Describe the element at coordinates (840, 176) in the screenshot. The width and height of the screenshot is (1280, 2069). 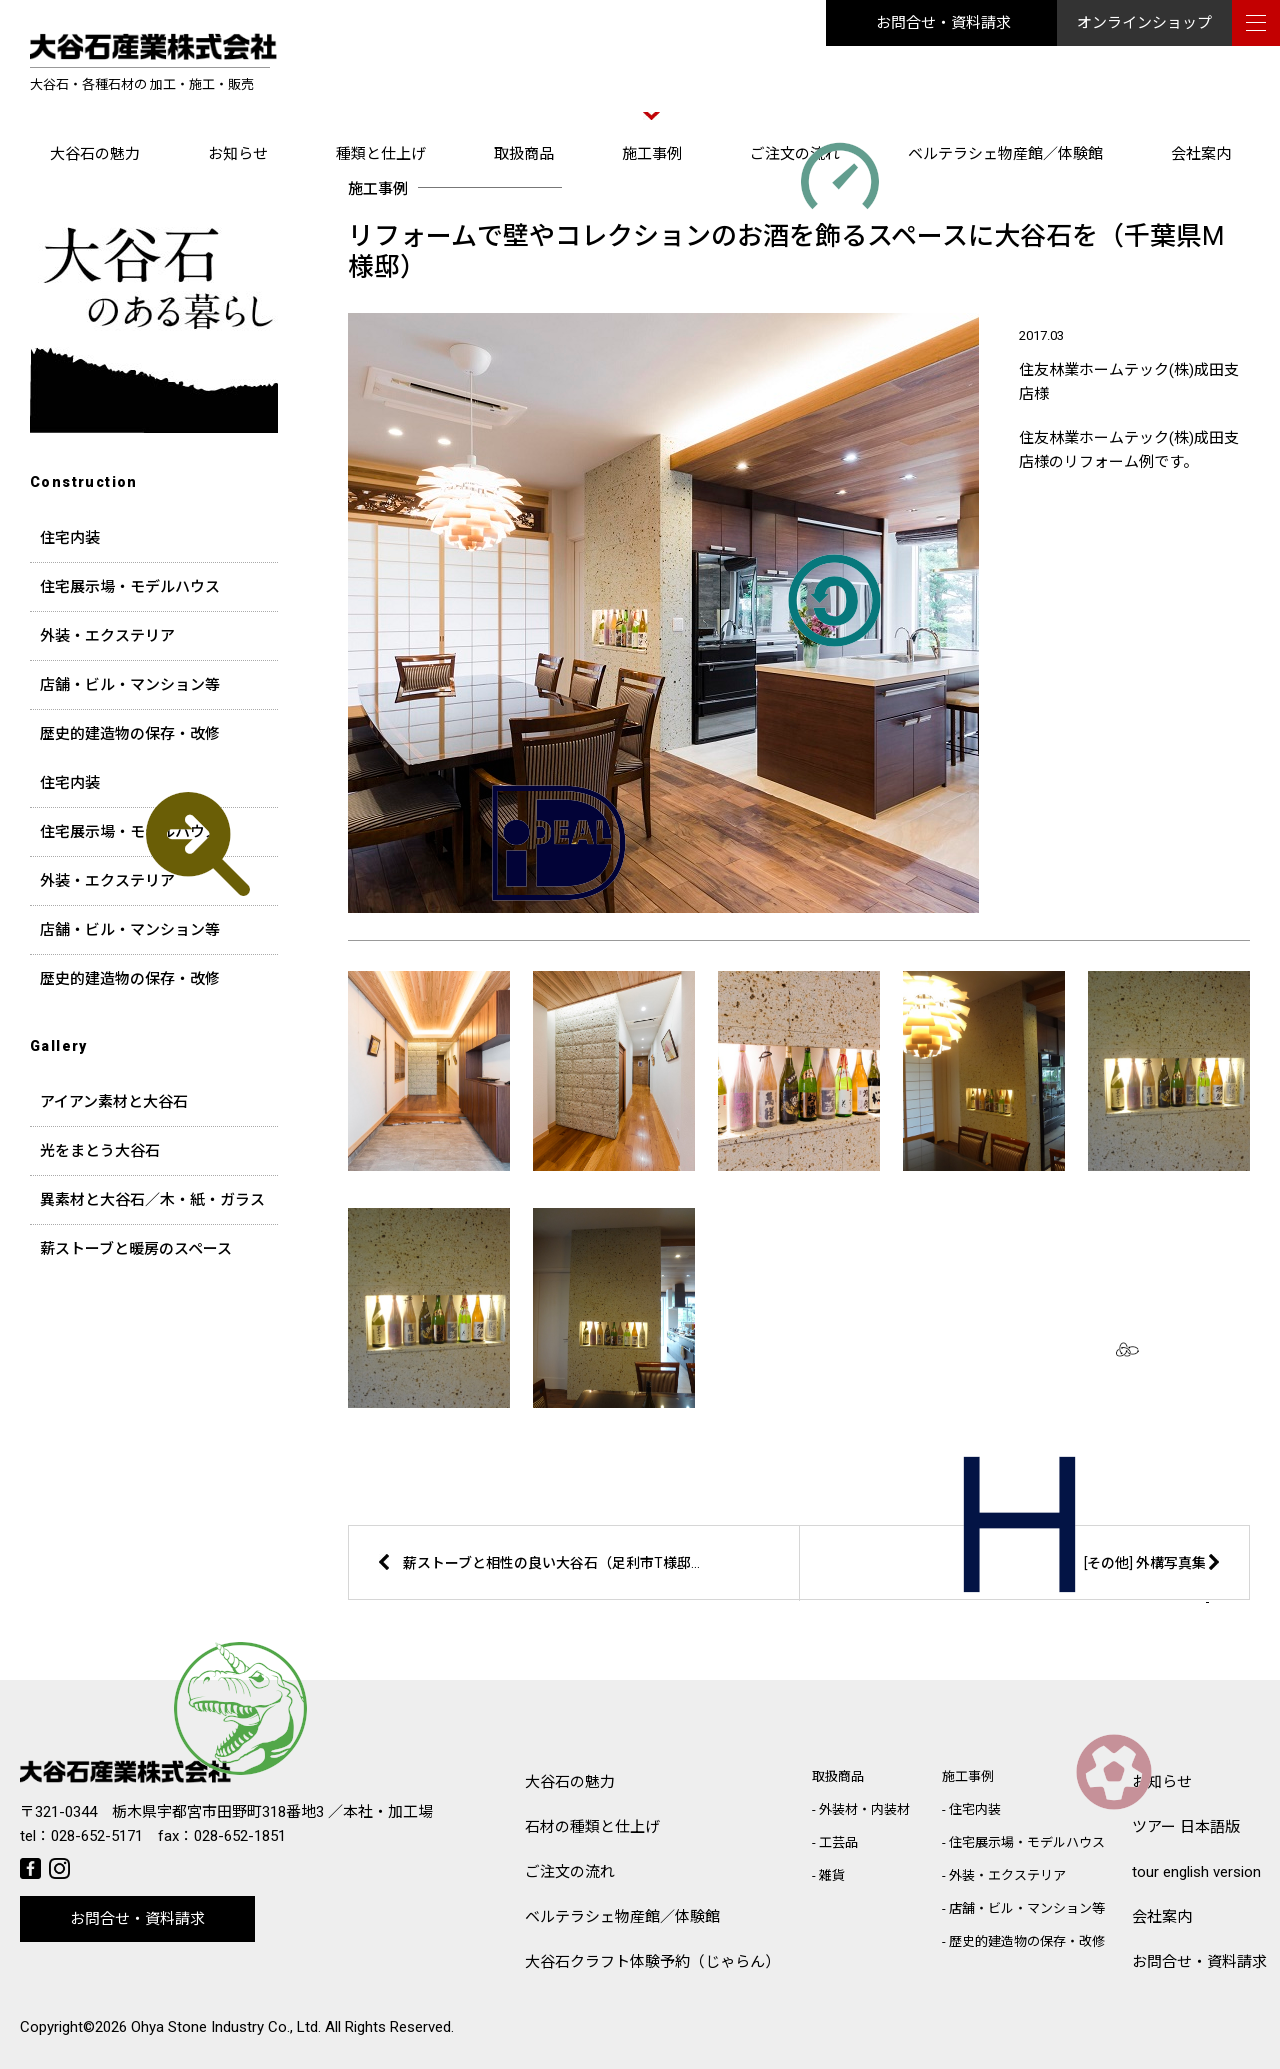
I see `open the Speedtest app` at that location.